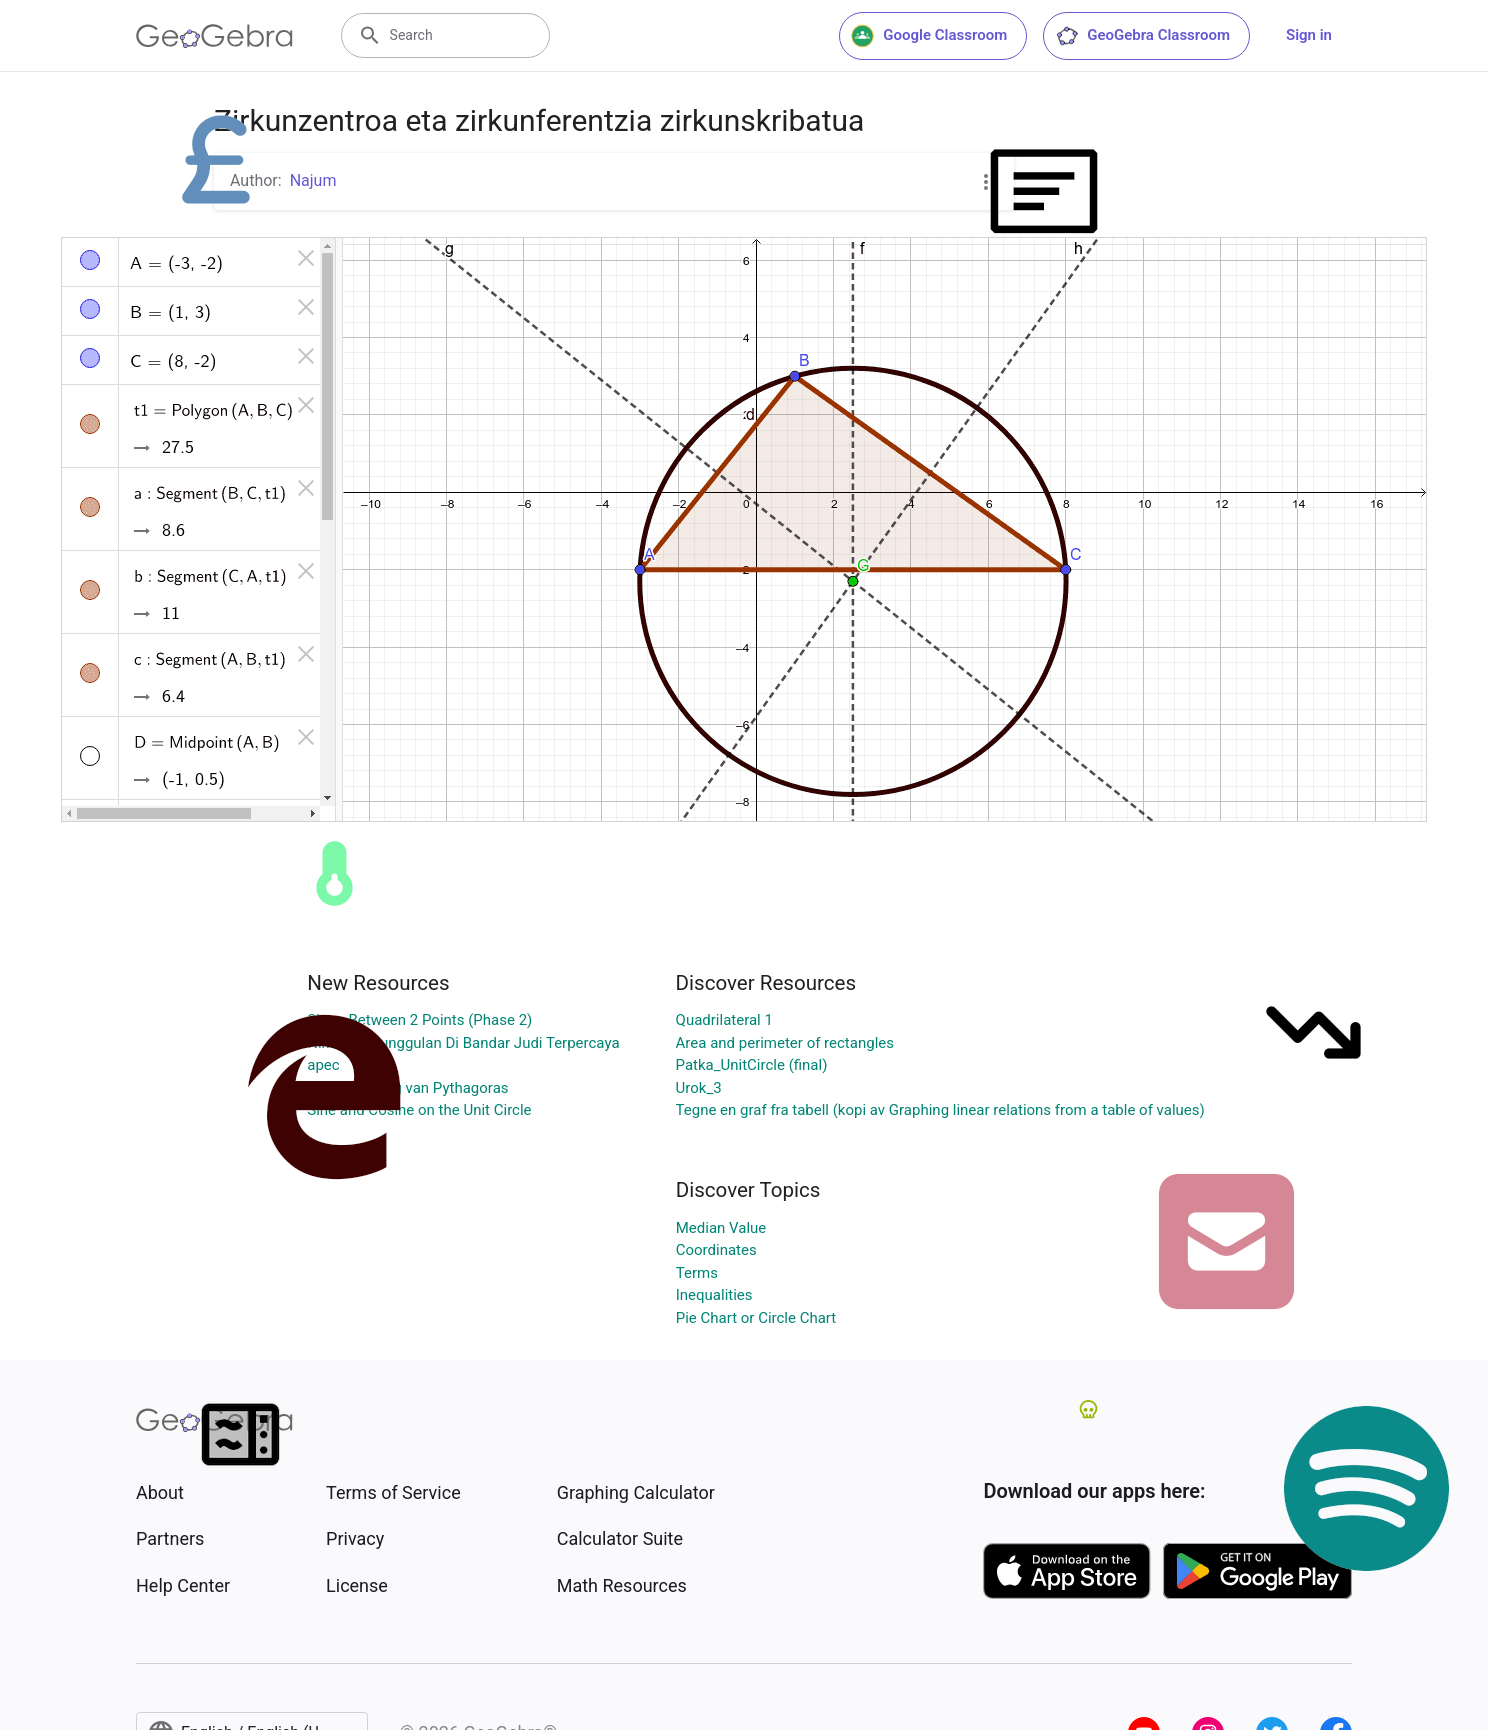 The width and height of the screenshot is (1488, 1730). What do you see at coordinates (240, 1434) in the screenshot?
I see `microwave or kitchen appliance control` at bounding box center [240, 1434].